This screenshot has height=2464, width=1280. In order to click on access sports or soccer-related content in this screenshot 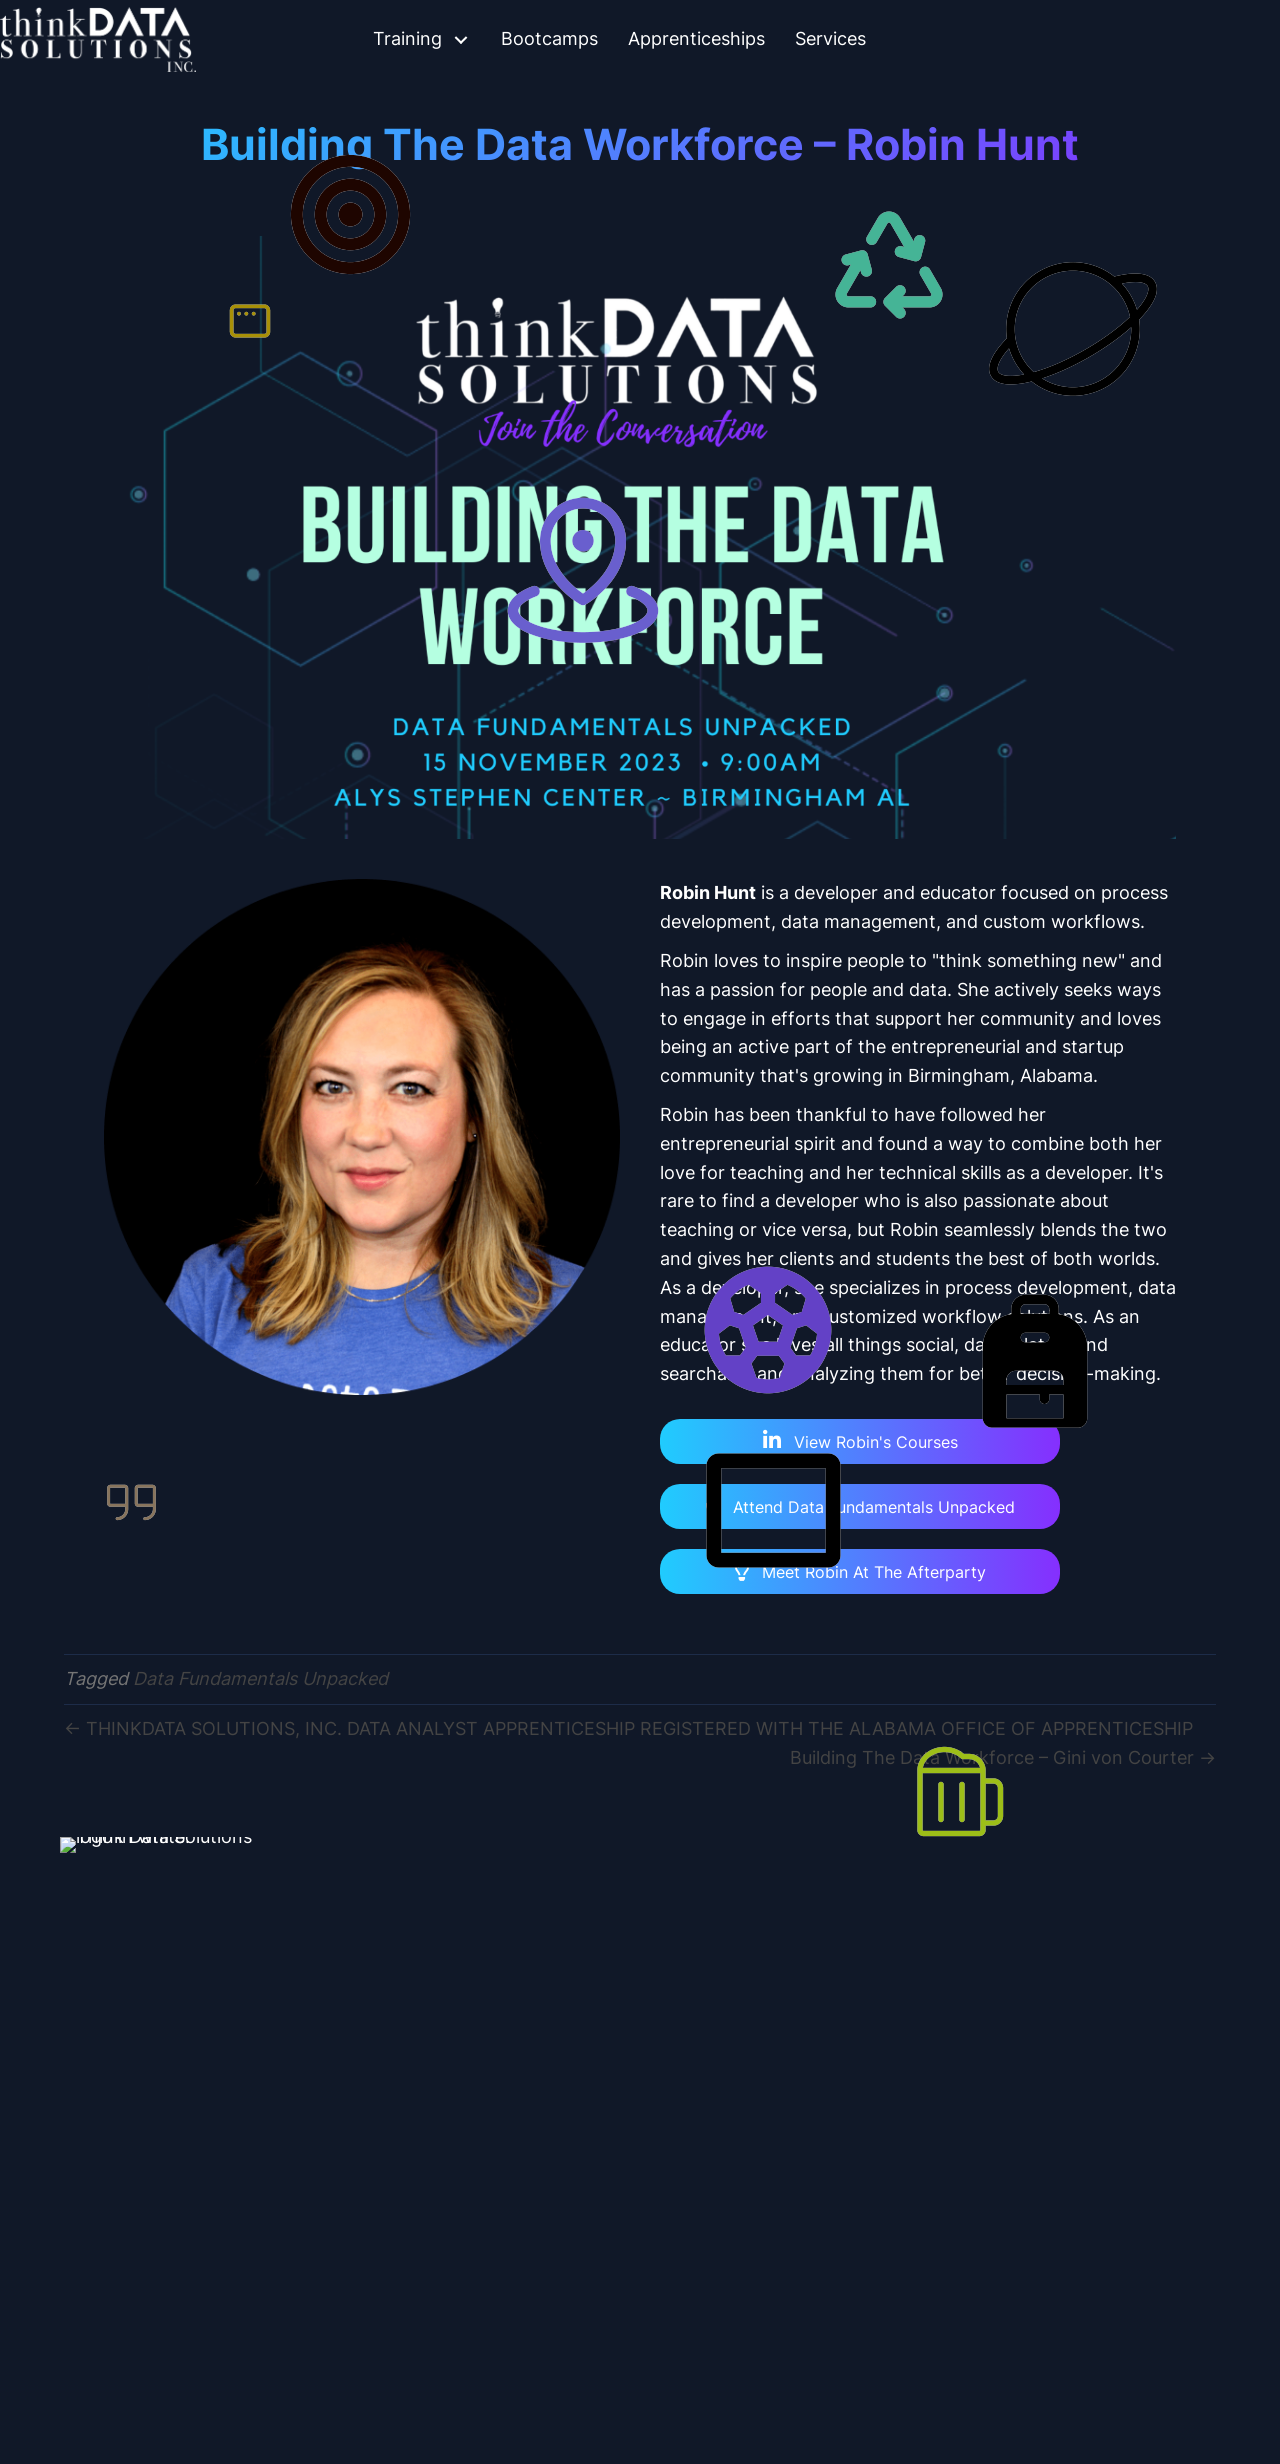, I will do `click(768, 1330)`.